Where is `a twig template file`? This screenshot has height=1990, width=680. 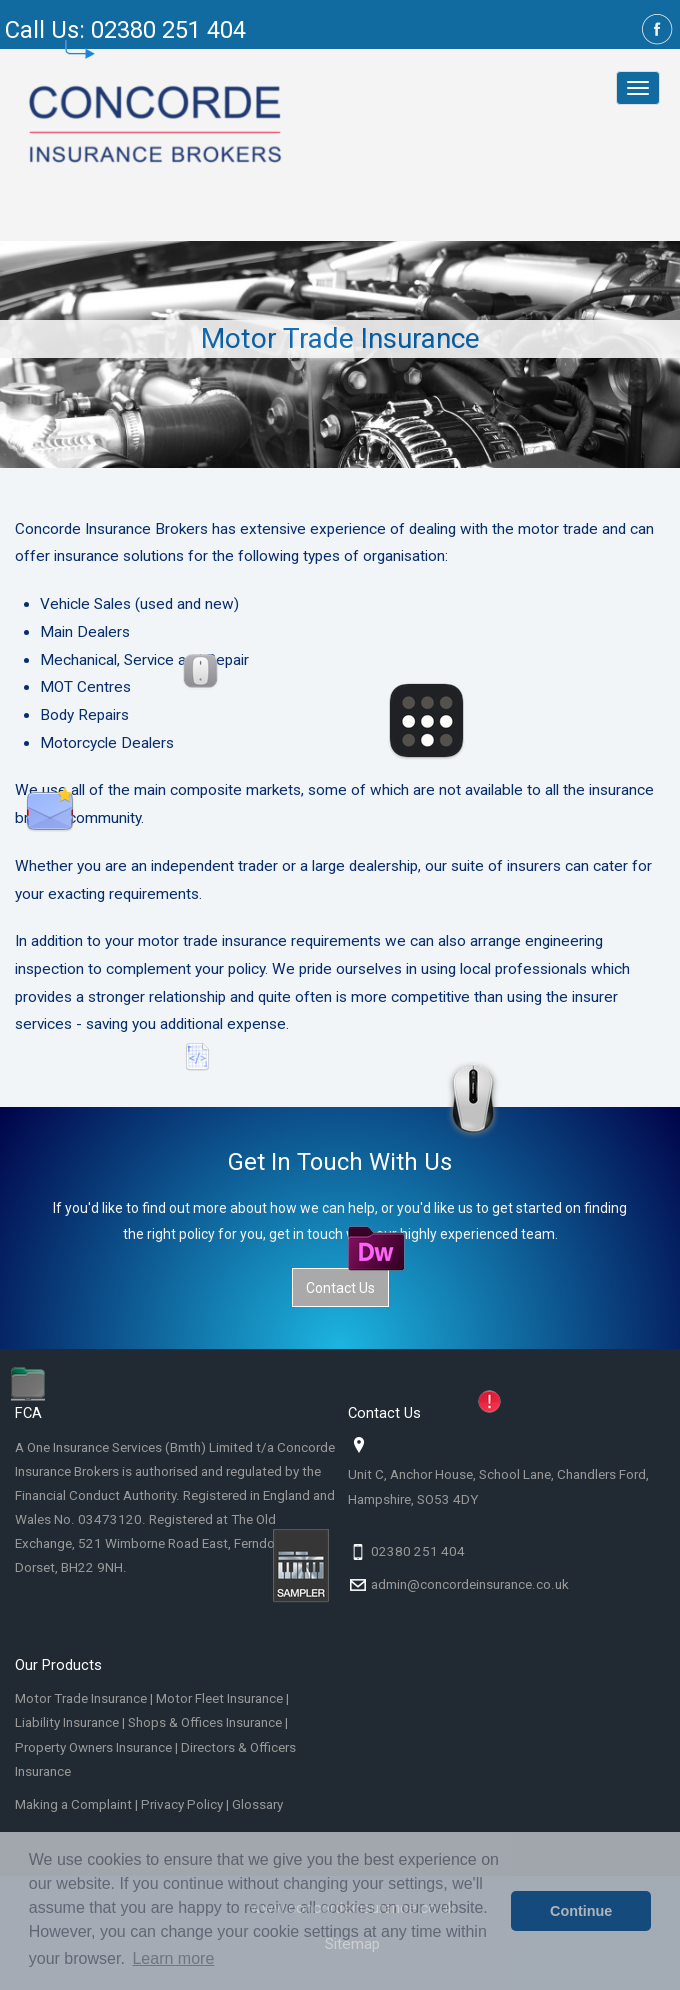
a twig template file is located at coordinates (197, 1056).